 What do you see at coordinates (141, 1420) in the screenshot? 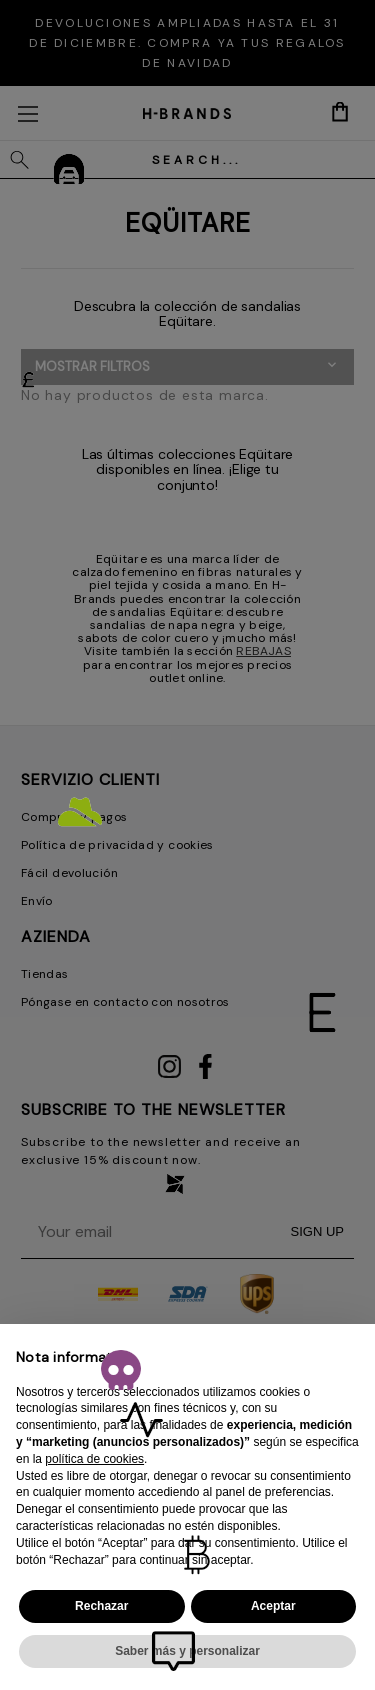
I see `view health or heart rate data` at bounding box center [141, 1420].